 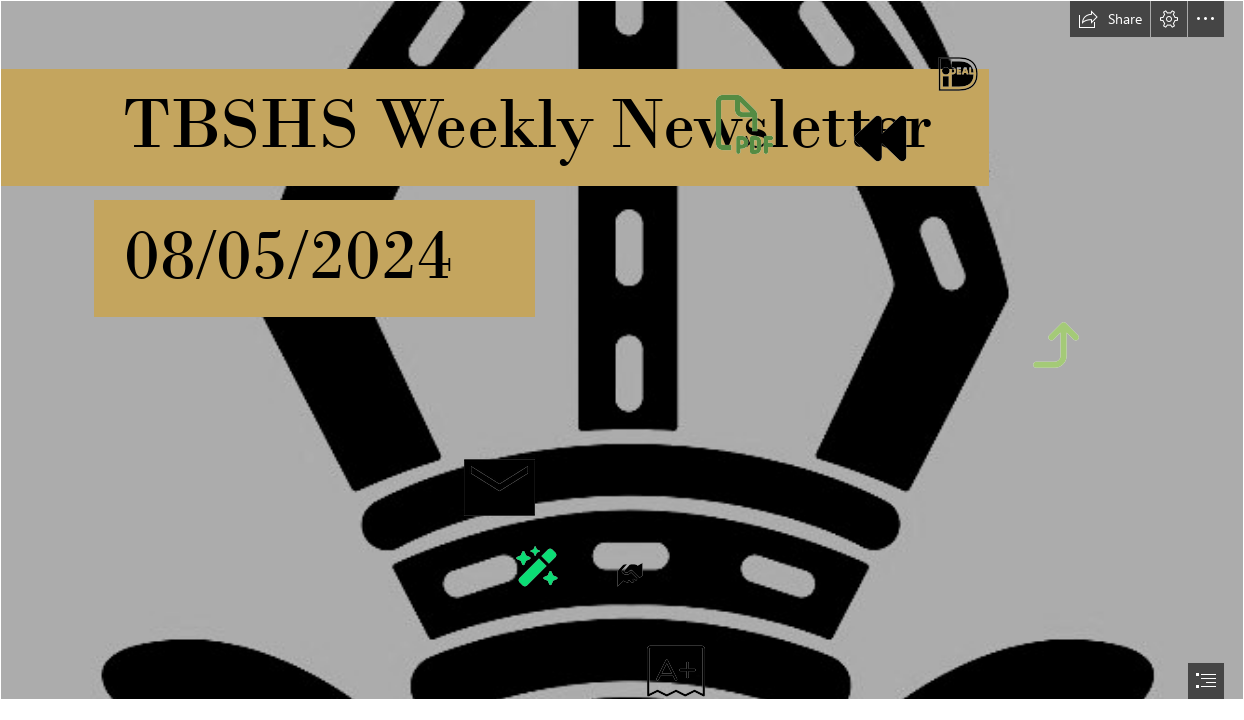 What do you see at coordinates (537, 567) in the screenshot?
I see `apply automatic enhancements or effects` at bounding box center [537, 567].